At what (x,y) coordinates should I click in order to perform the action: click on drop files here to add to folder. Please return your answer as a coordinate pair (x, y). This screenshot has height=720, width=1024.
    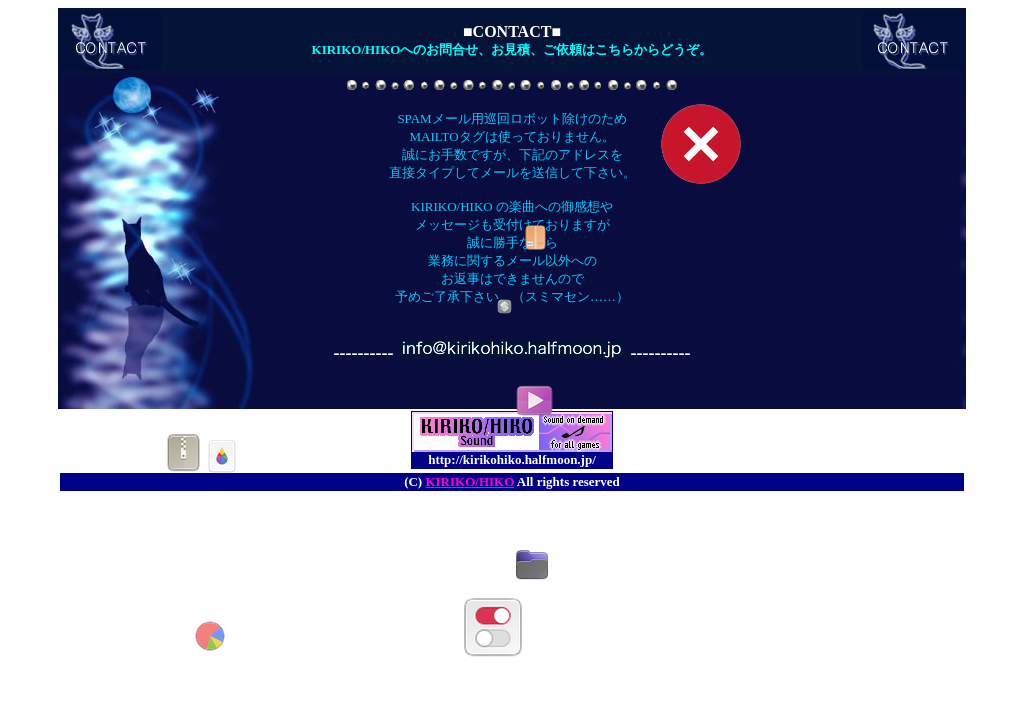
    Looking at the image, I should click on (532, 564).